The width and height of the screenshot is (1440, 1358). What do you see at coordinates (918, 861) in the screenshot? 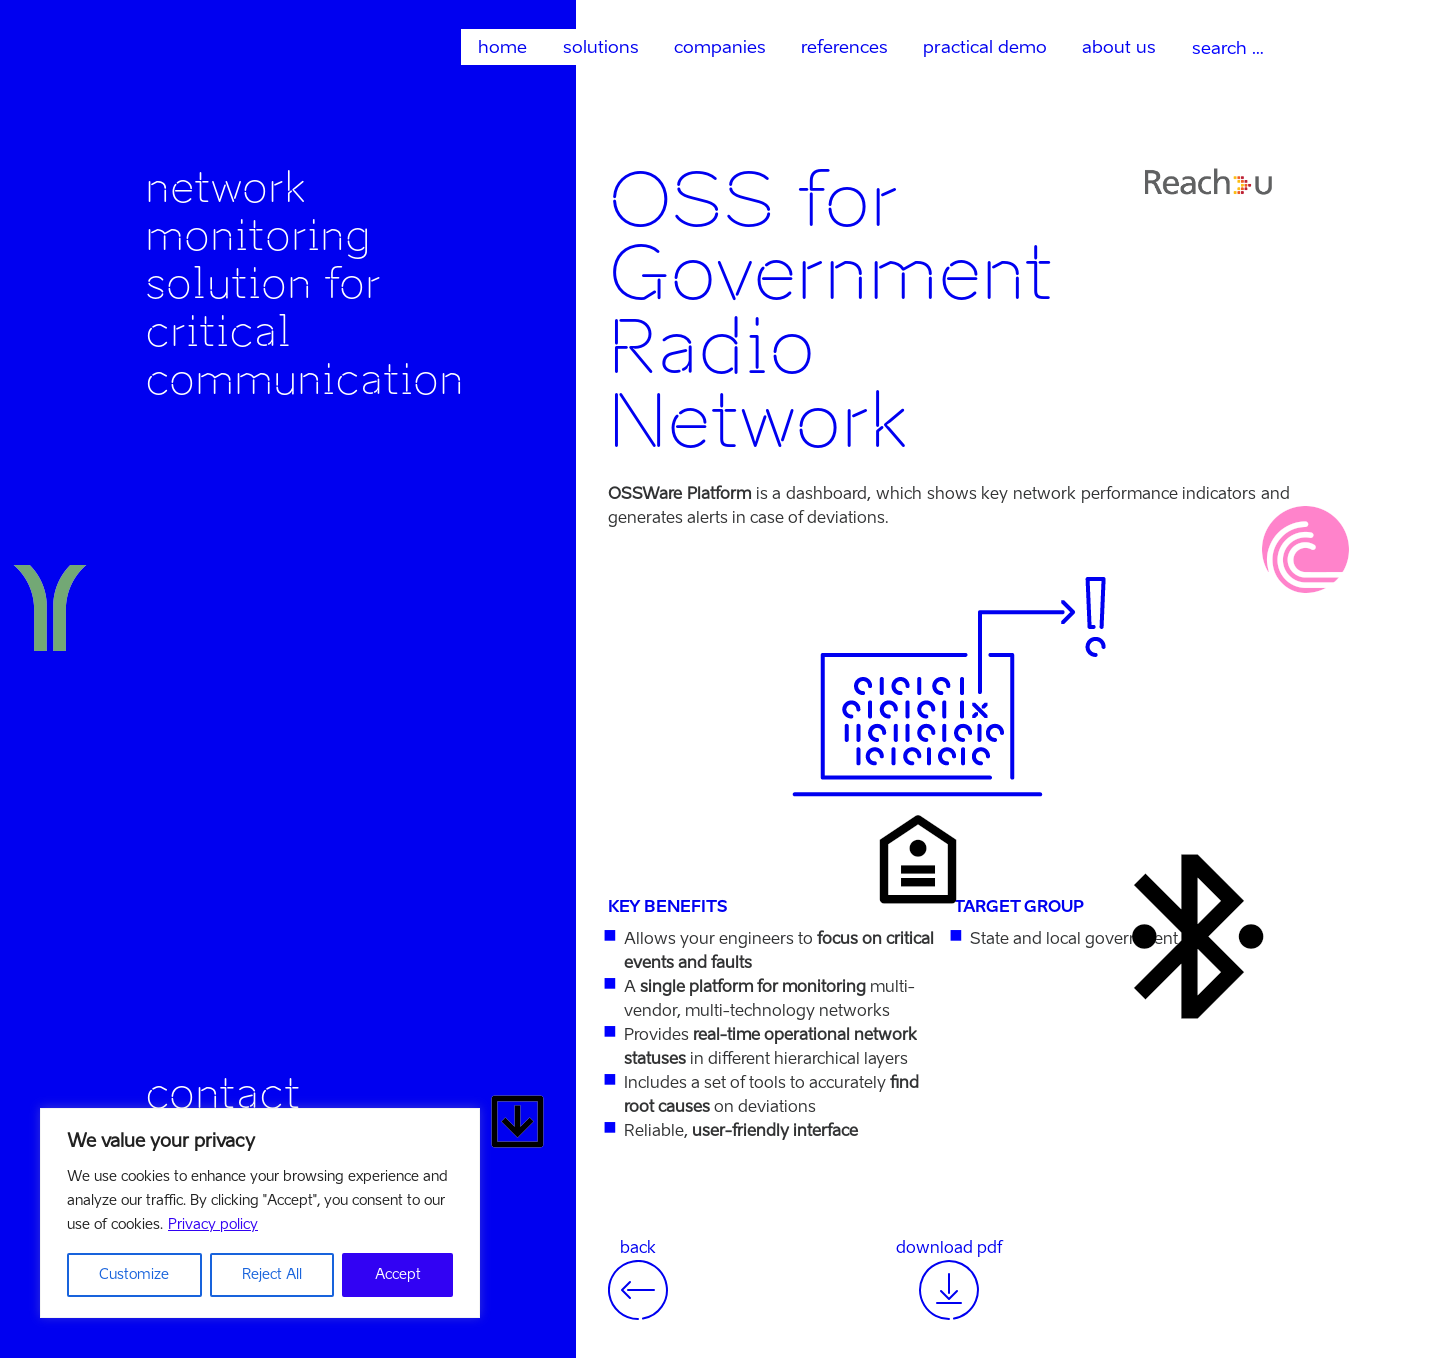
I see `view product pricing or tag details` at bounding box center [918, 861].